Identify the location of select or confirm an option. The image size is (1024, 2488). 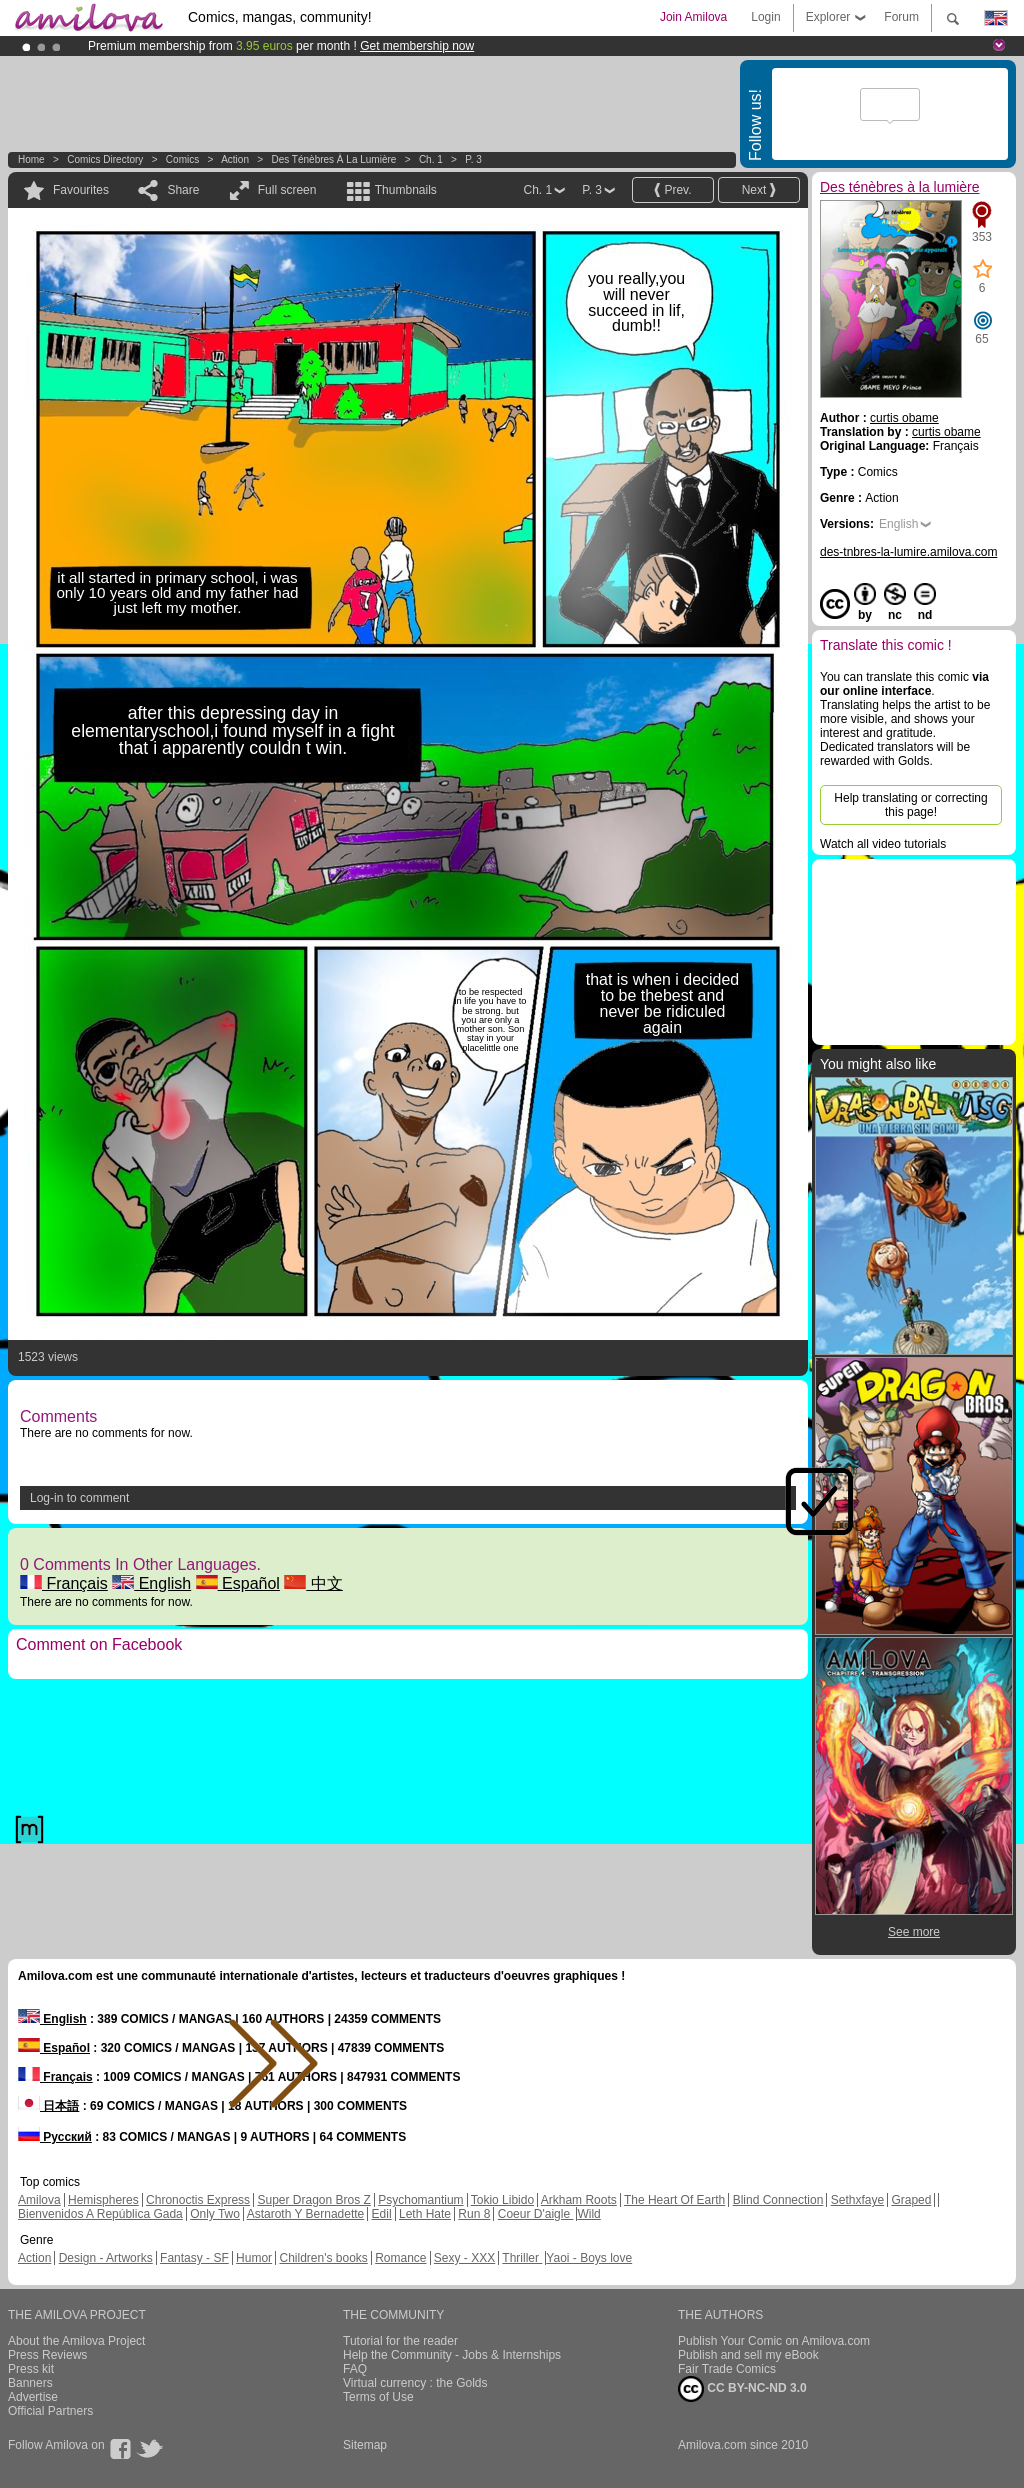
(819, 1501).